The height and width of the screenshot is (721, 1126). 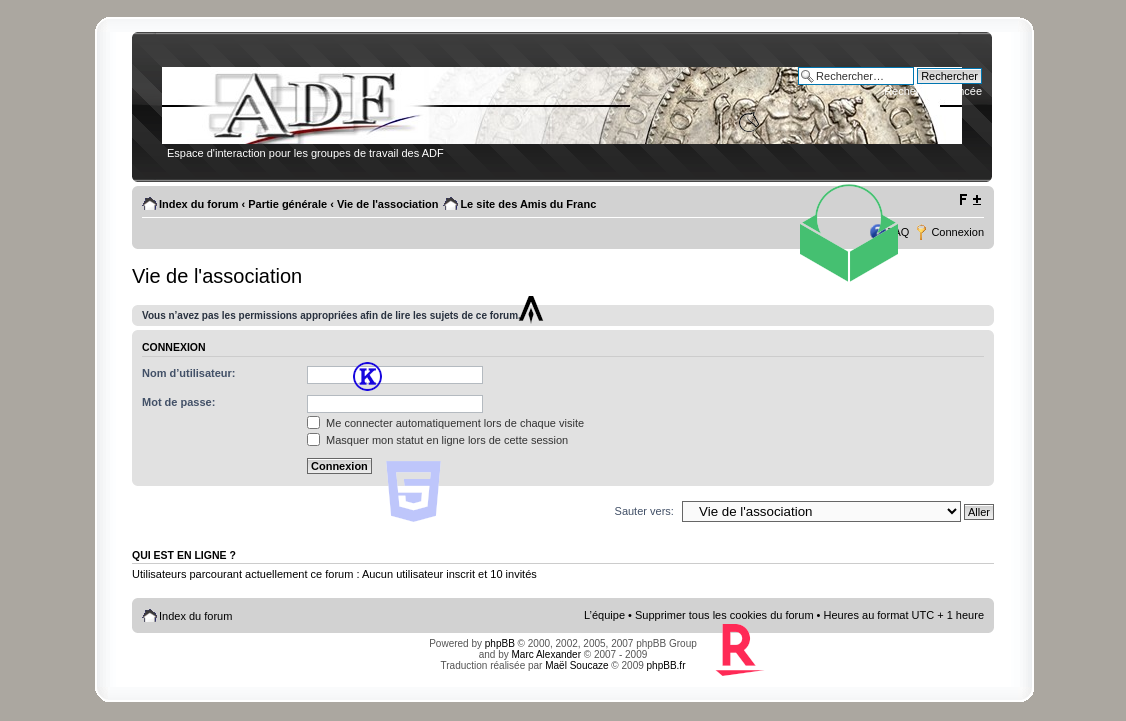 I want to click on open the lichess chess platform, so click(x=749, y=122).